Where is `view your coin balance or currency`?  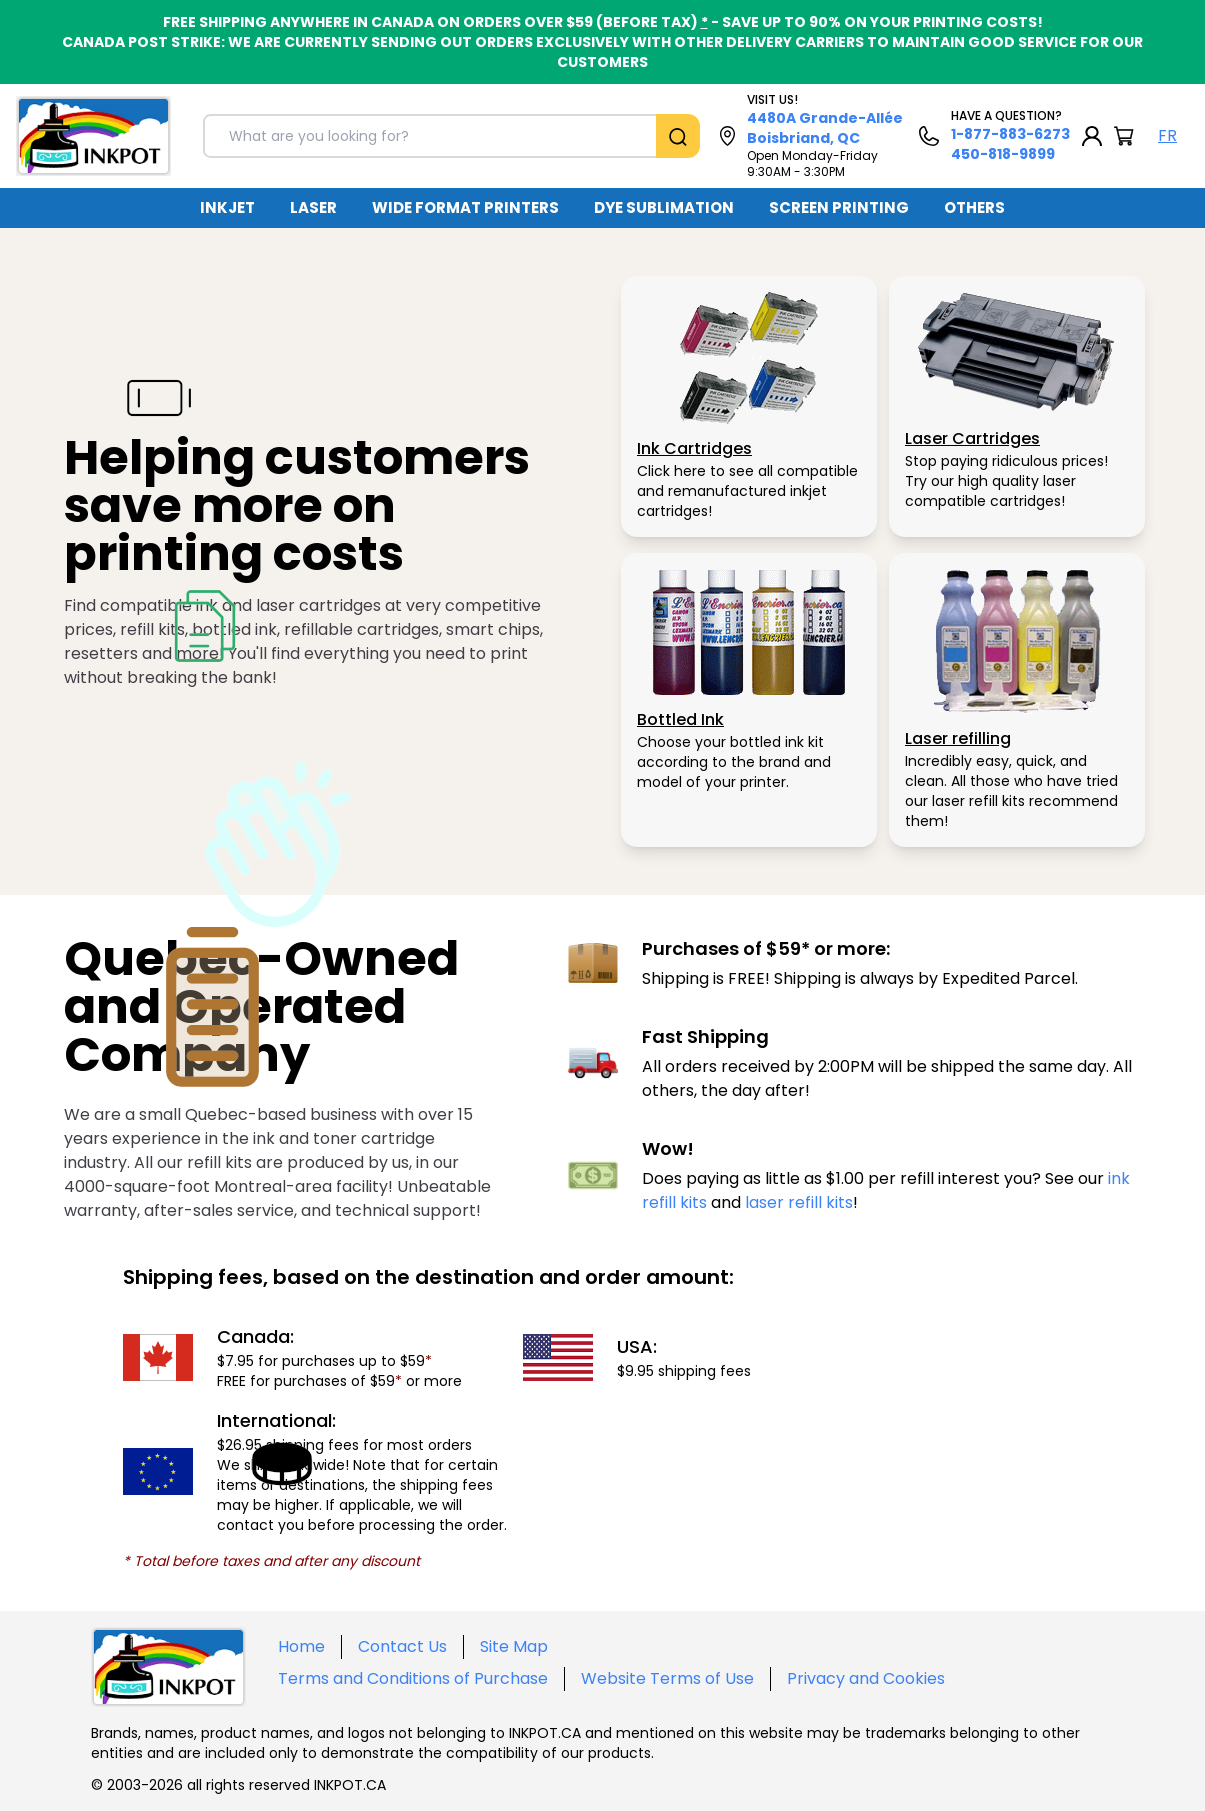 view your coin balance or currency is located at coordinates (282, 1464).